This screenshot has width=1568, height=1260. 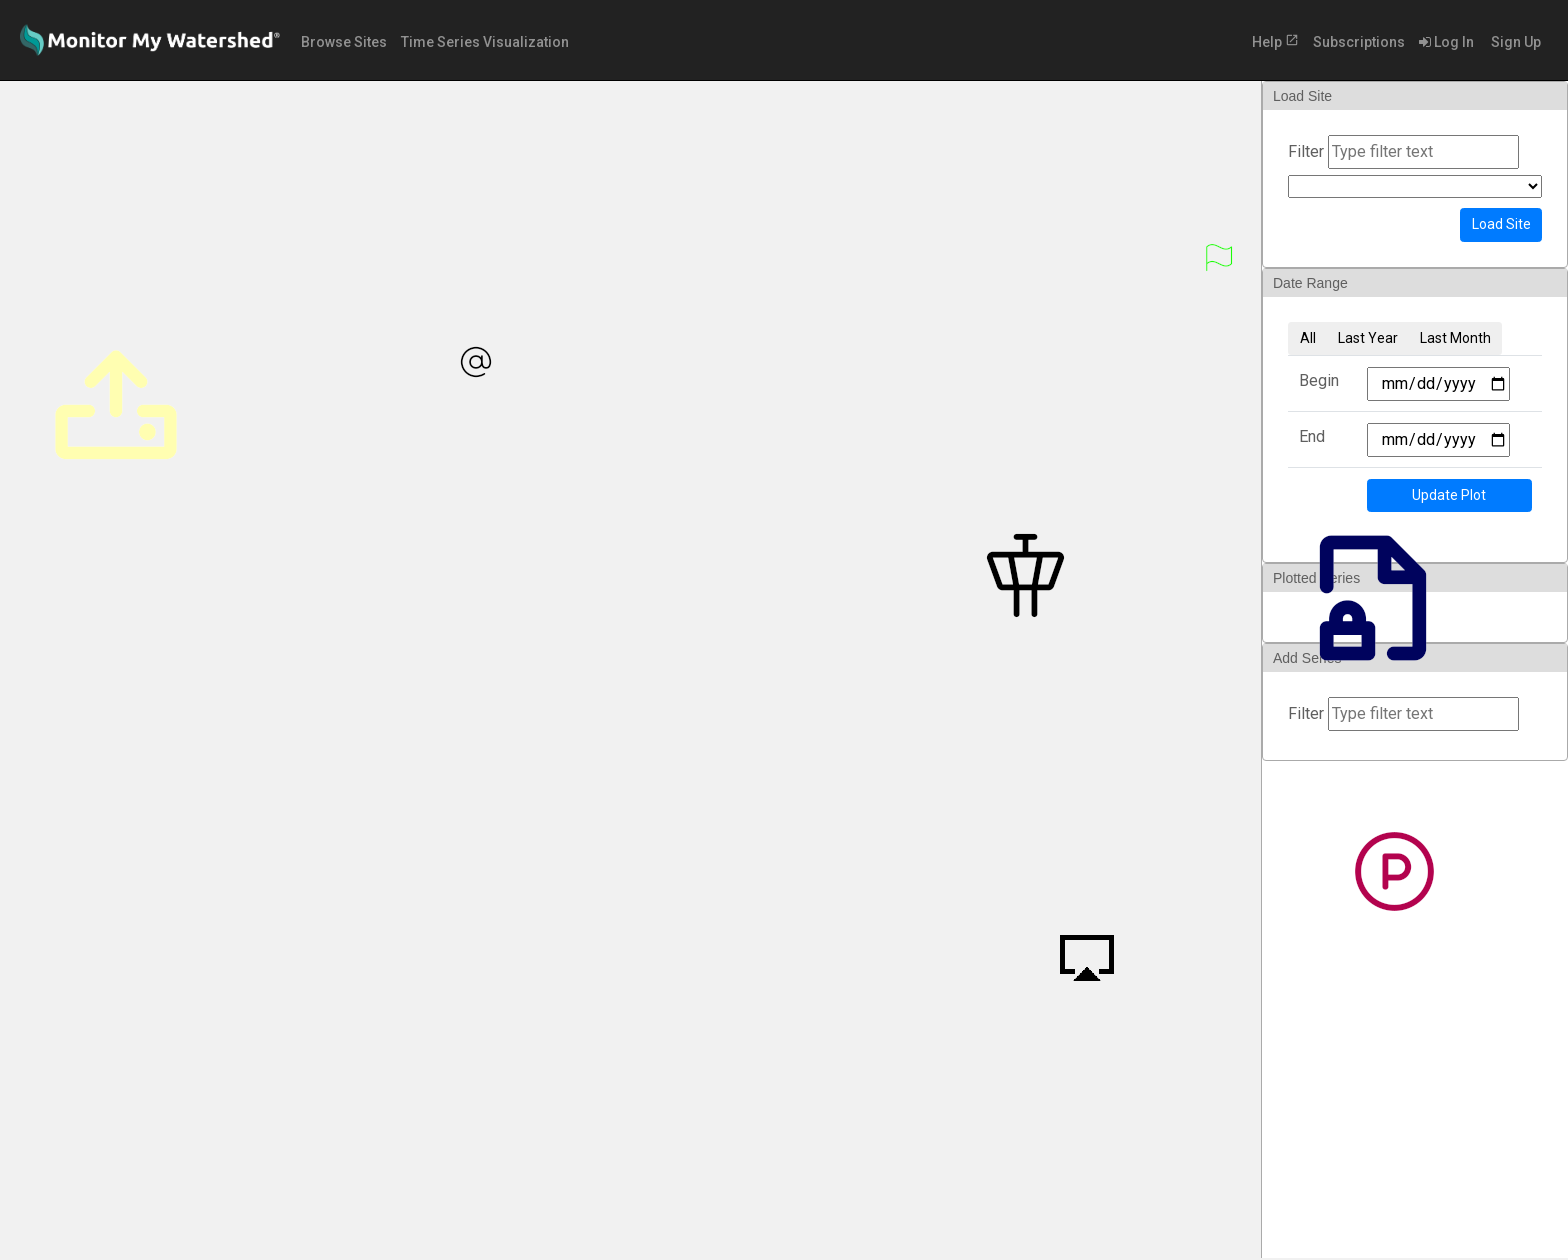 What do you see at coordinates (116, 411) in the screenshot?
I see `upload a file or document` at bounding box center [116, 411].